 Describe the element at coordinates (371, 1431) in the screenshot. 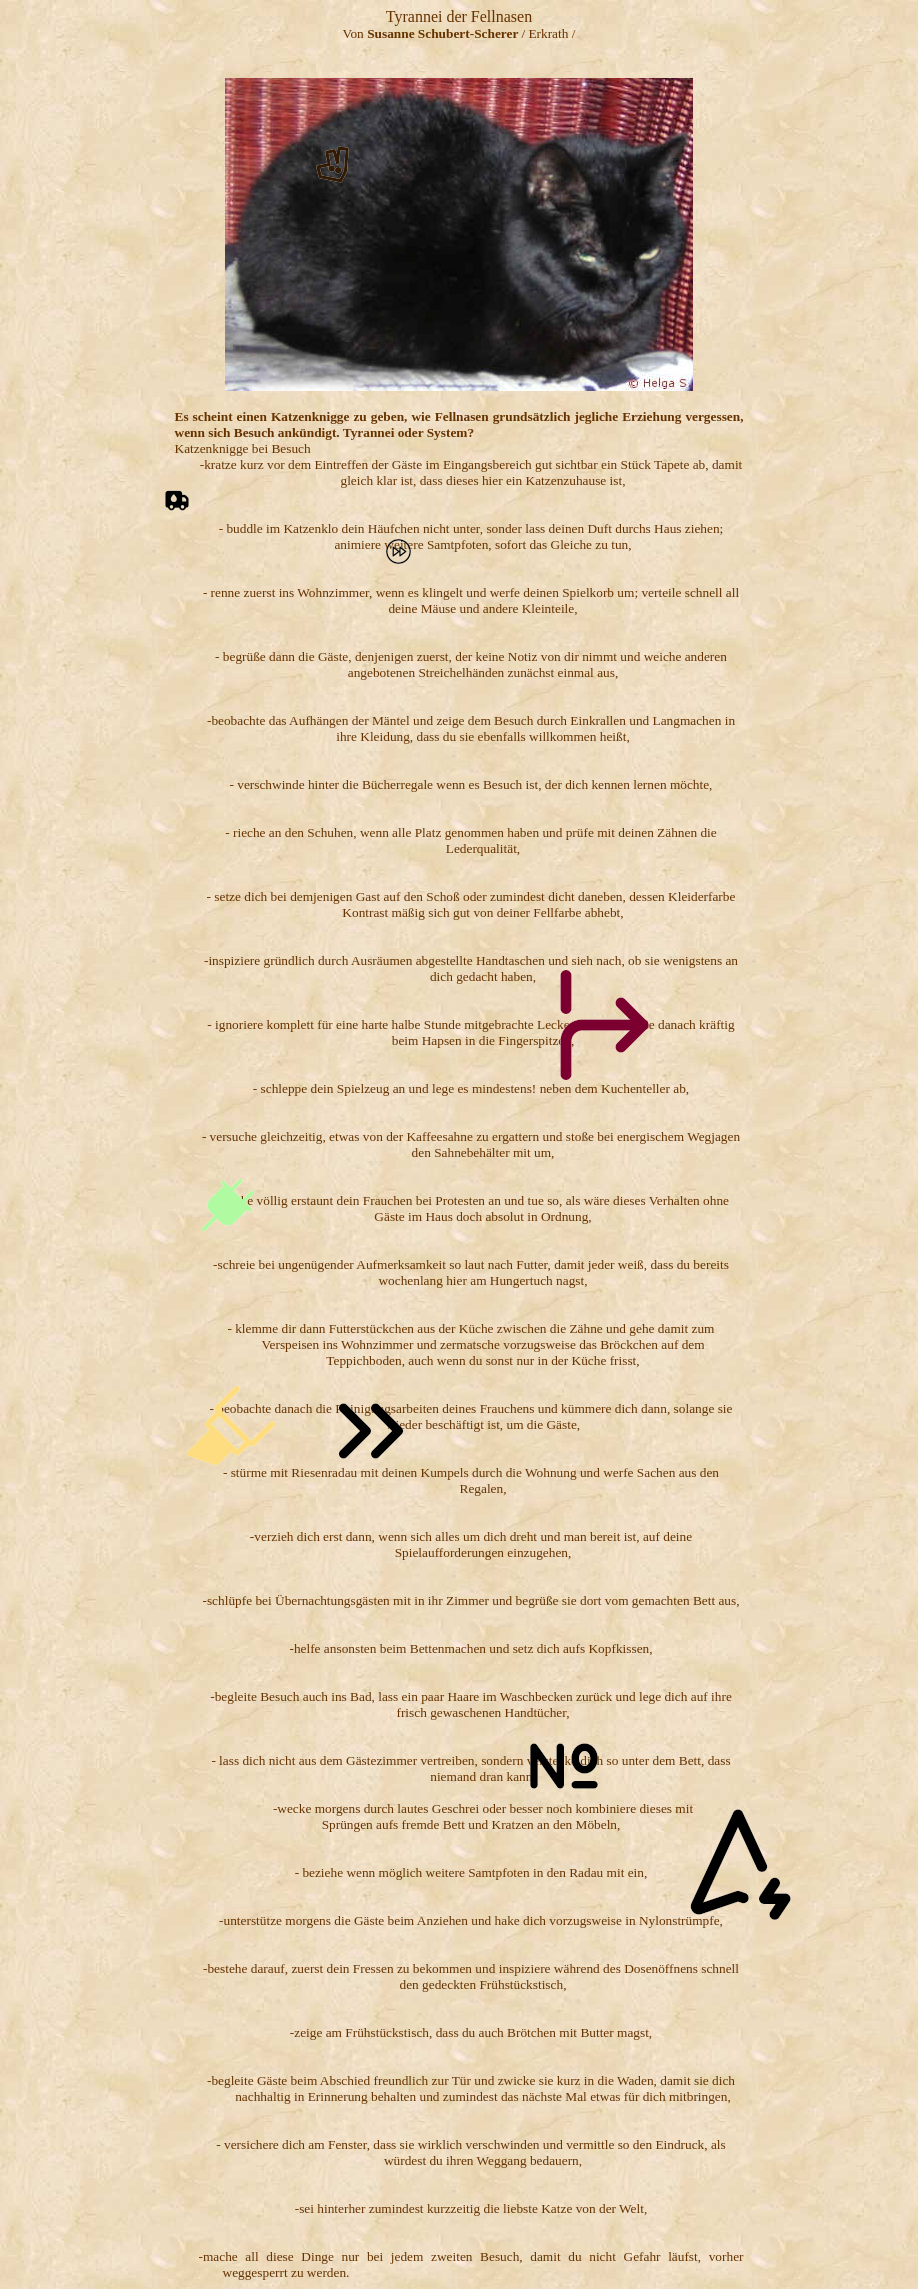

I see `skip forward or advance quickly` at that location.